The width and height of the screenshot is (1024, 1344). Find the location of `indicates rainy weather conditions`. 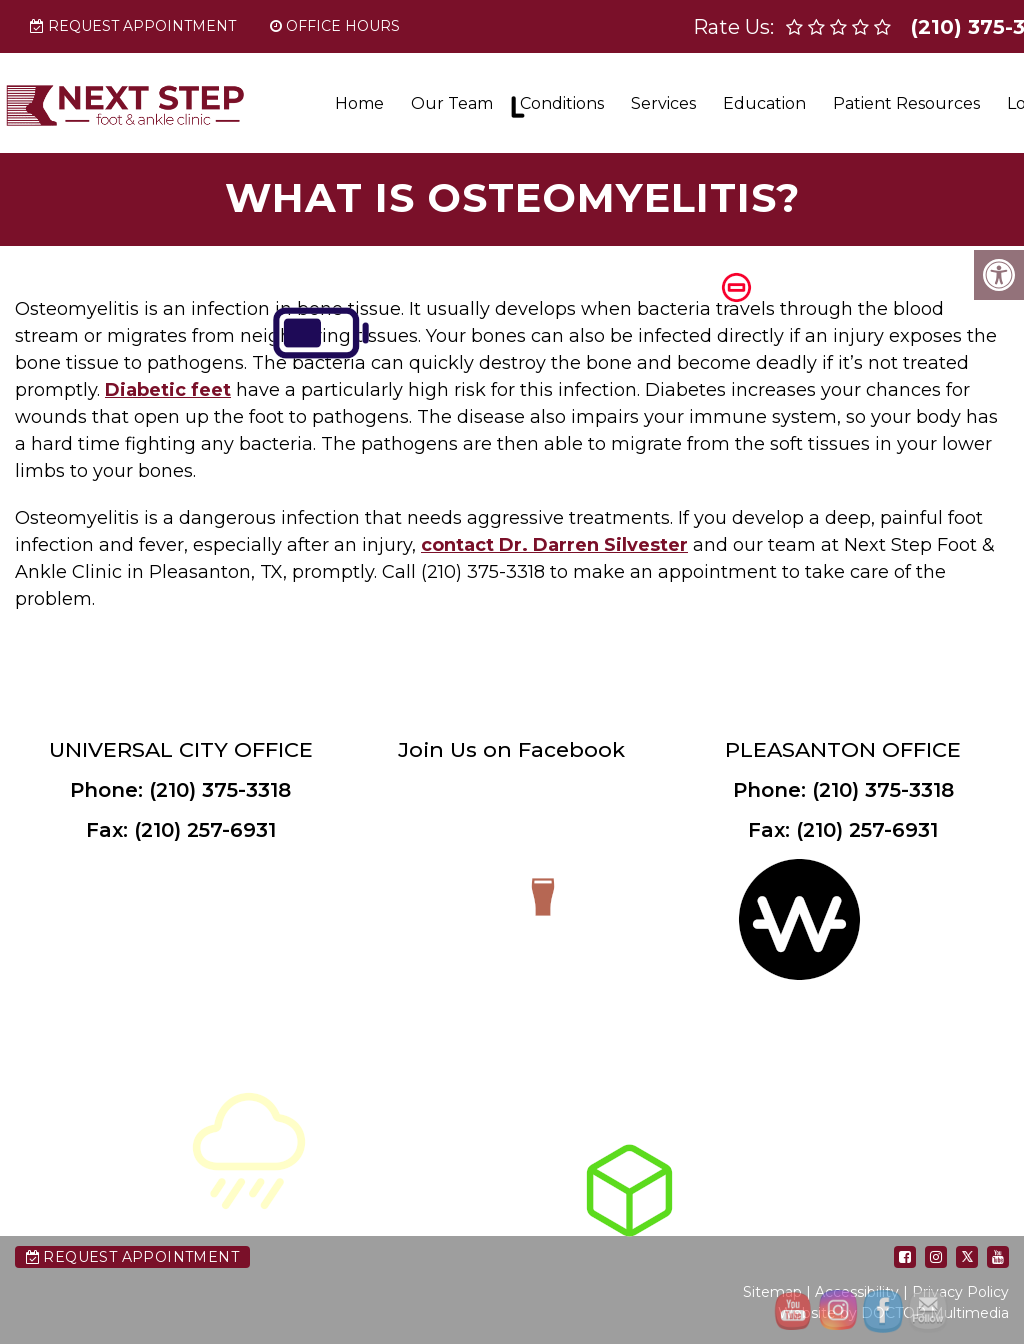

indicates rainy weather conditions is located at coordinates (249, 1151).